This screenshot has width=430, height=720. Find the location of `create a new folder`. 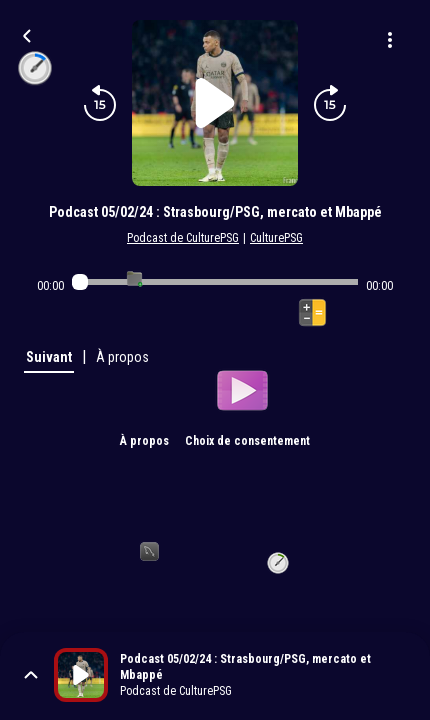

create a new folder is located at coordinates (134, 278).